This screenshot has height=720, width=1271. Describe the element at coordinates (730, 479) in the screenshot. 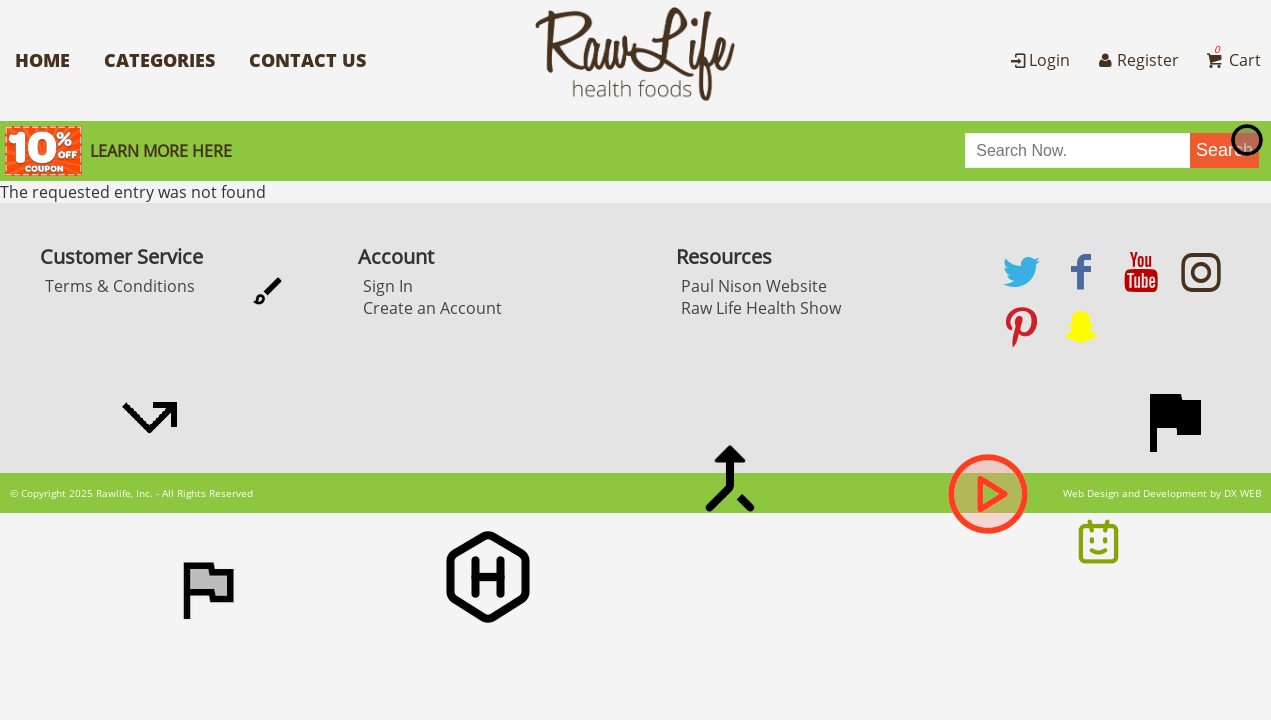

I see `merge branches or items together` at that location.